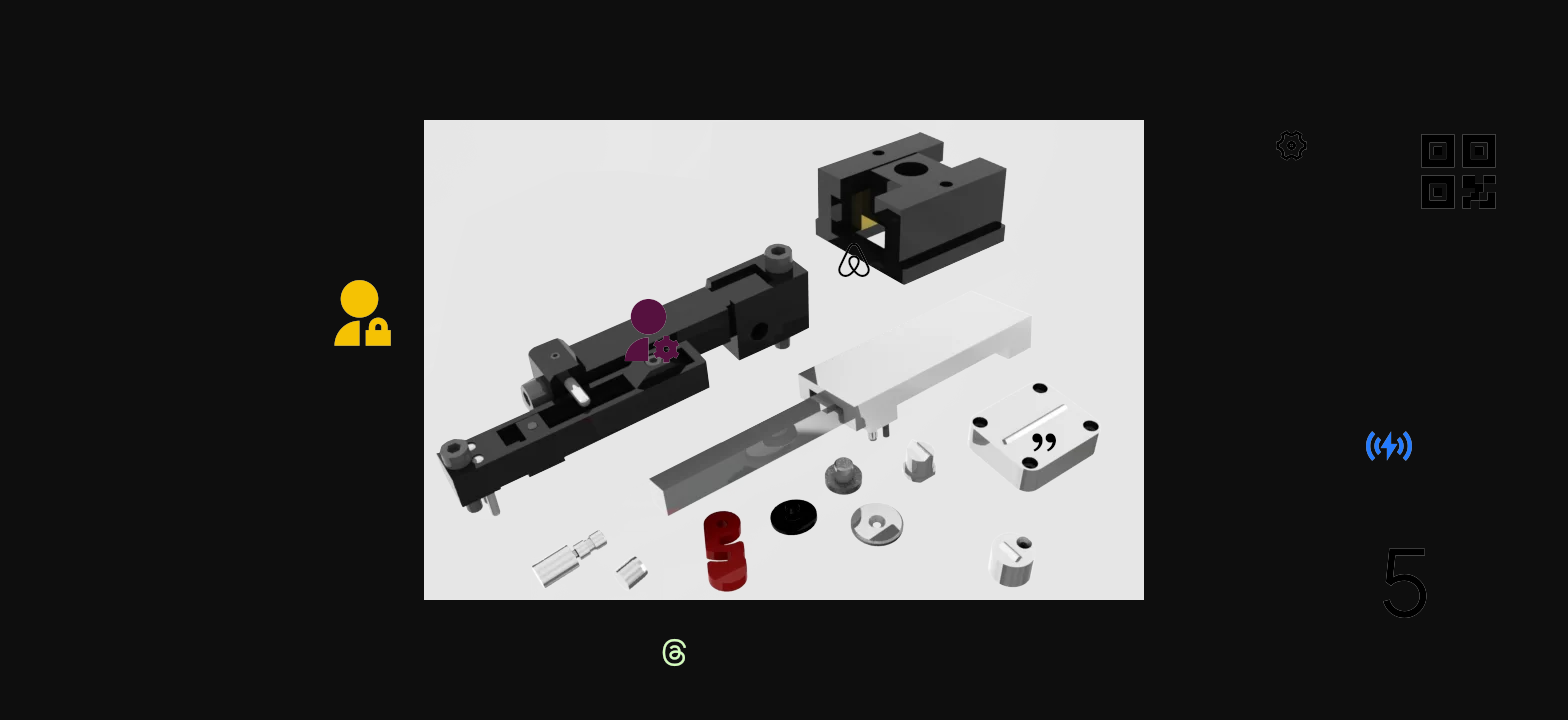 The image size is (1568, 720). What do you see at coordinates (359, 314) in the screenshot?
I see `access admin or administrator settings` at bounding box center [359, 314].